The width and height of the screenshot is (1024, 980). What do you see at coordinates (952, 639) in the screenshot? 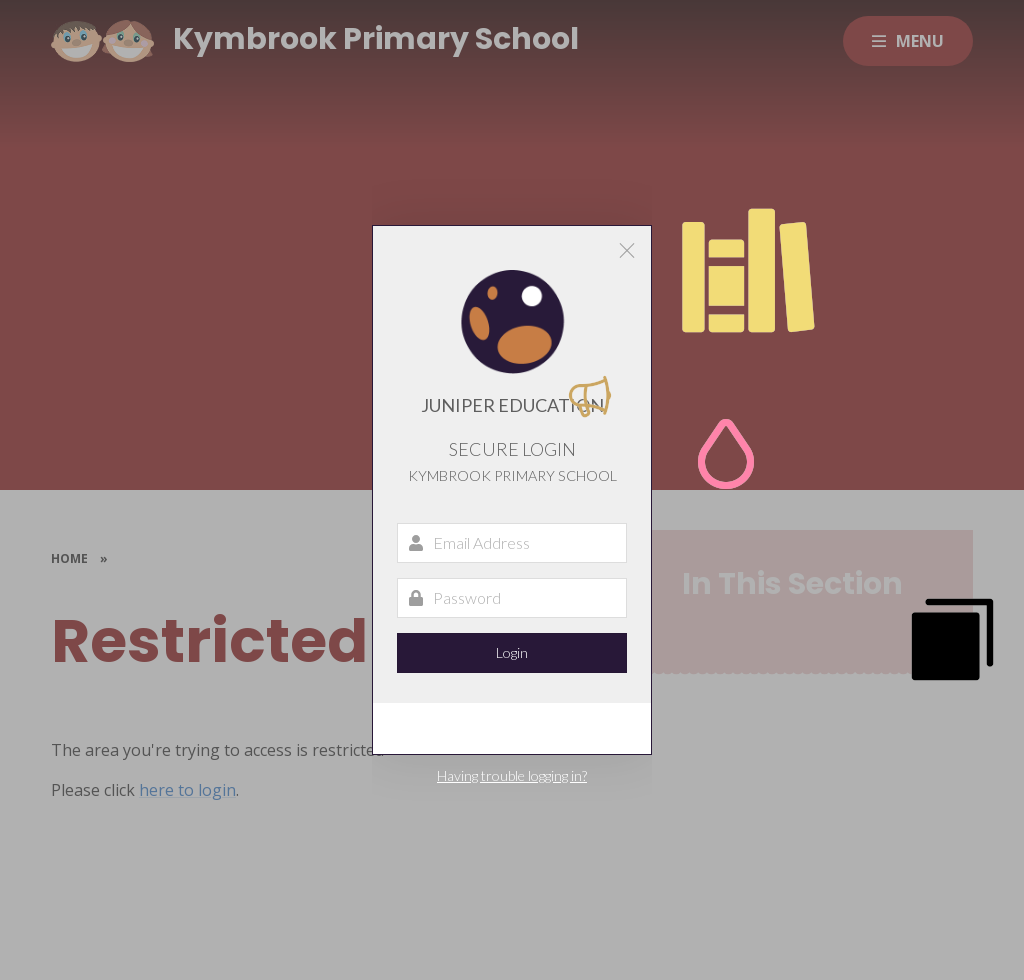
I see `copy to clipboard` at bounding box center [952, 639].